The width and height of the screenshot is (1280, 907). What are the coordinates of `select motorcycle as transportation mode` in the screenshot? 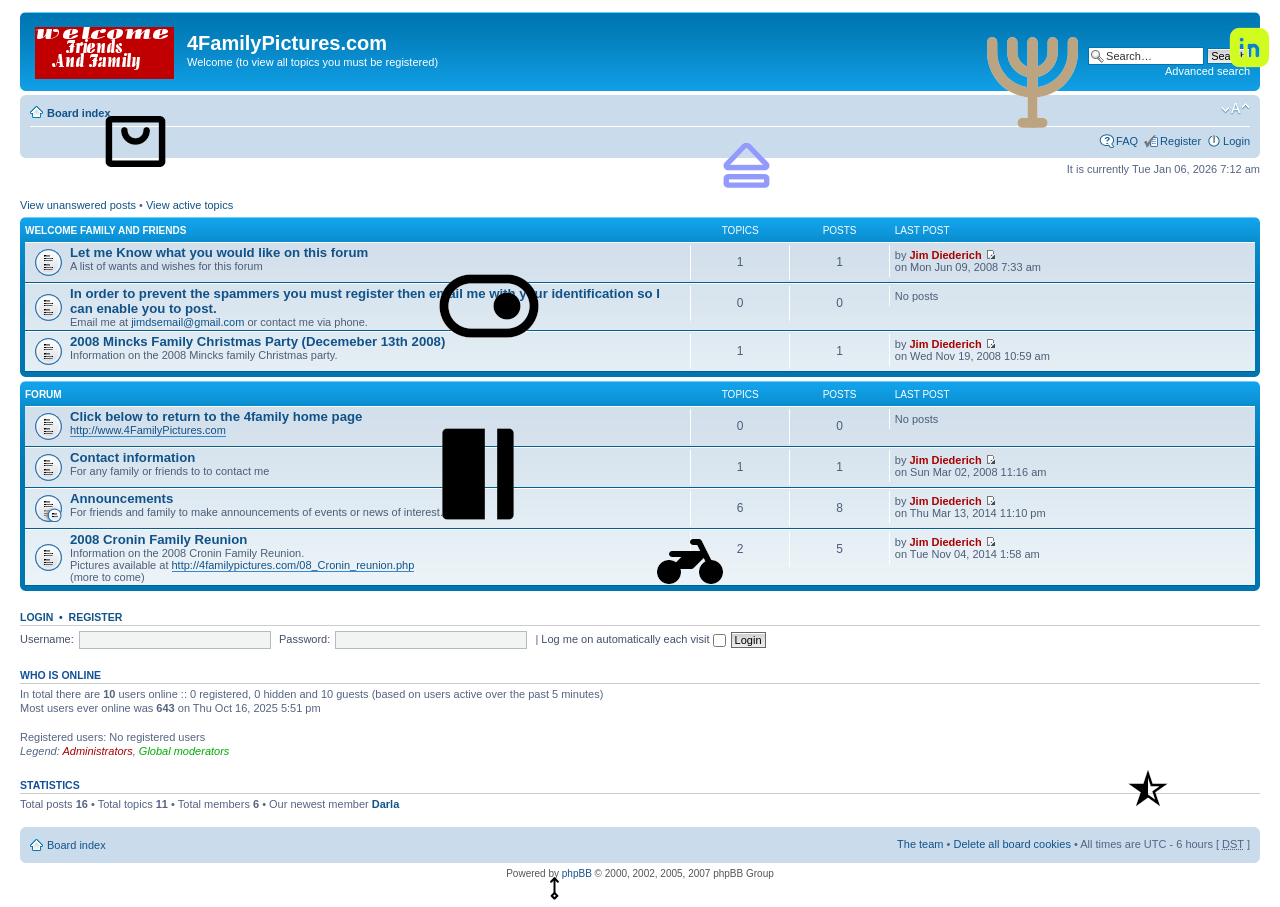 It's located at (690, 560).